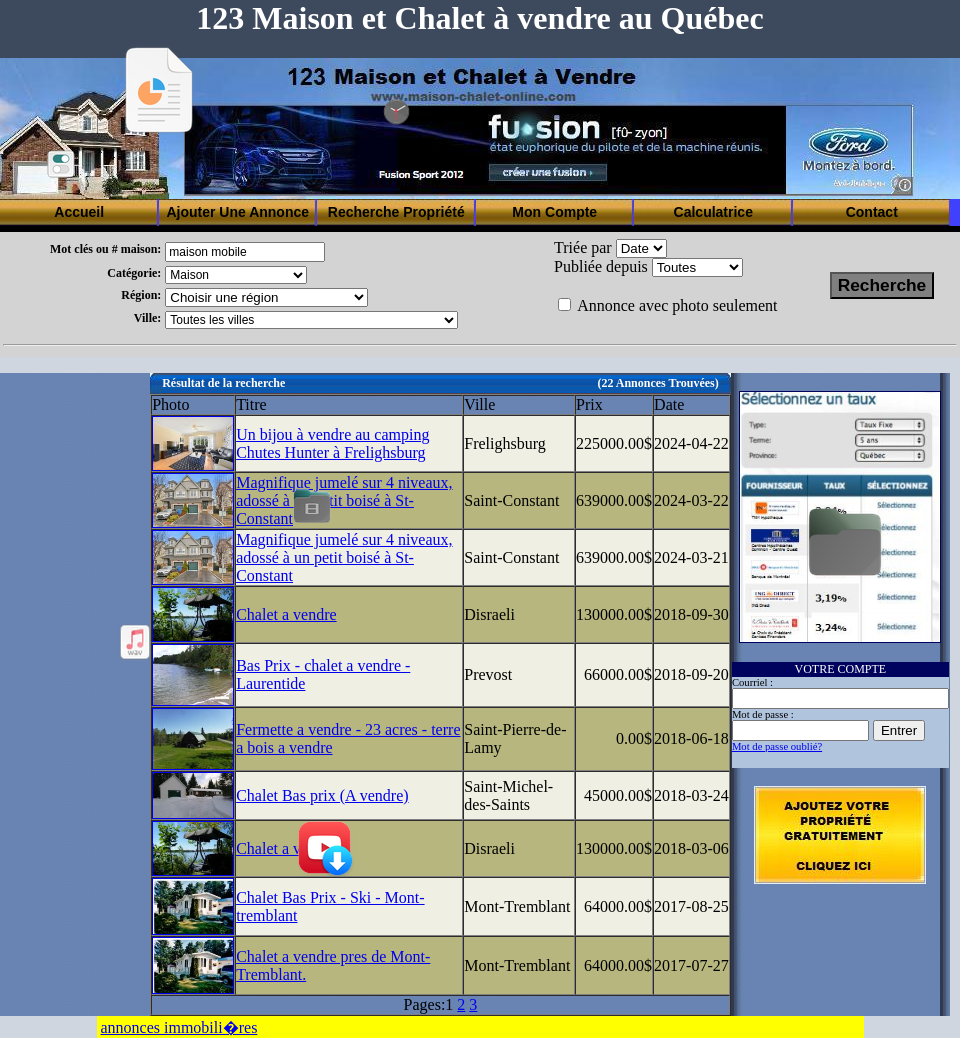 Image resolution: width=960 pixels, height=1038 pixels. I want to click on open your videos folder, so click(312, 506).